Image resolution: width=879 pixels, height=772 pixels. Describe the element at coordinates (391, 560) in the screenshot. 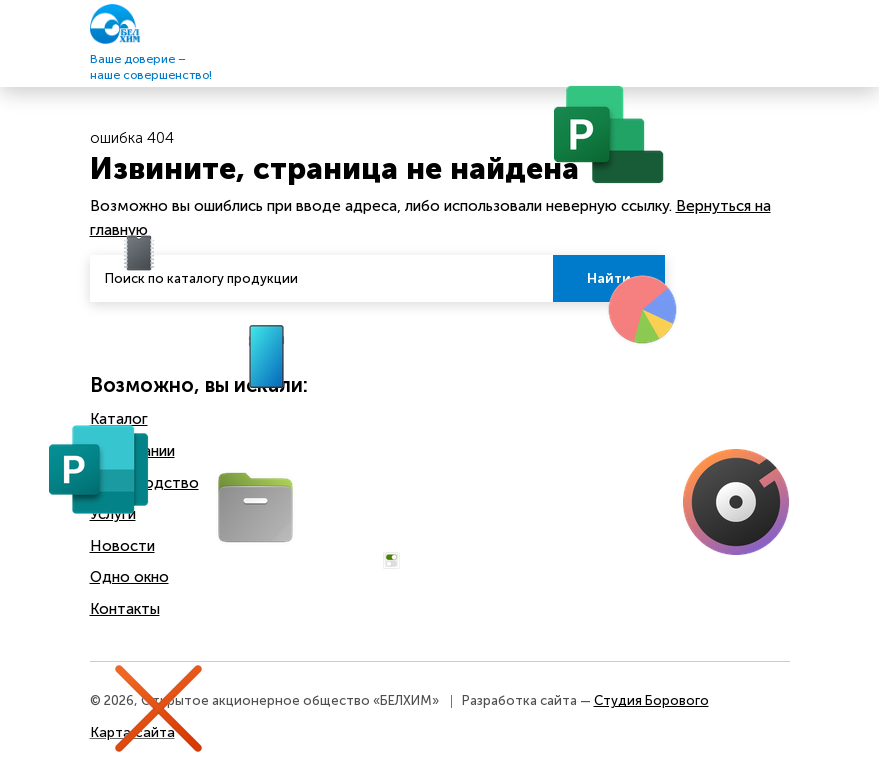

I see `open gnome tweaks settings` at that location.